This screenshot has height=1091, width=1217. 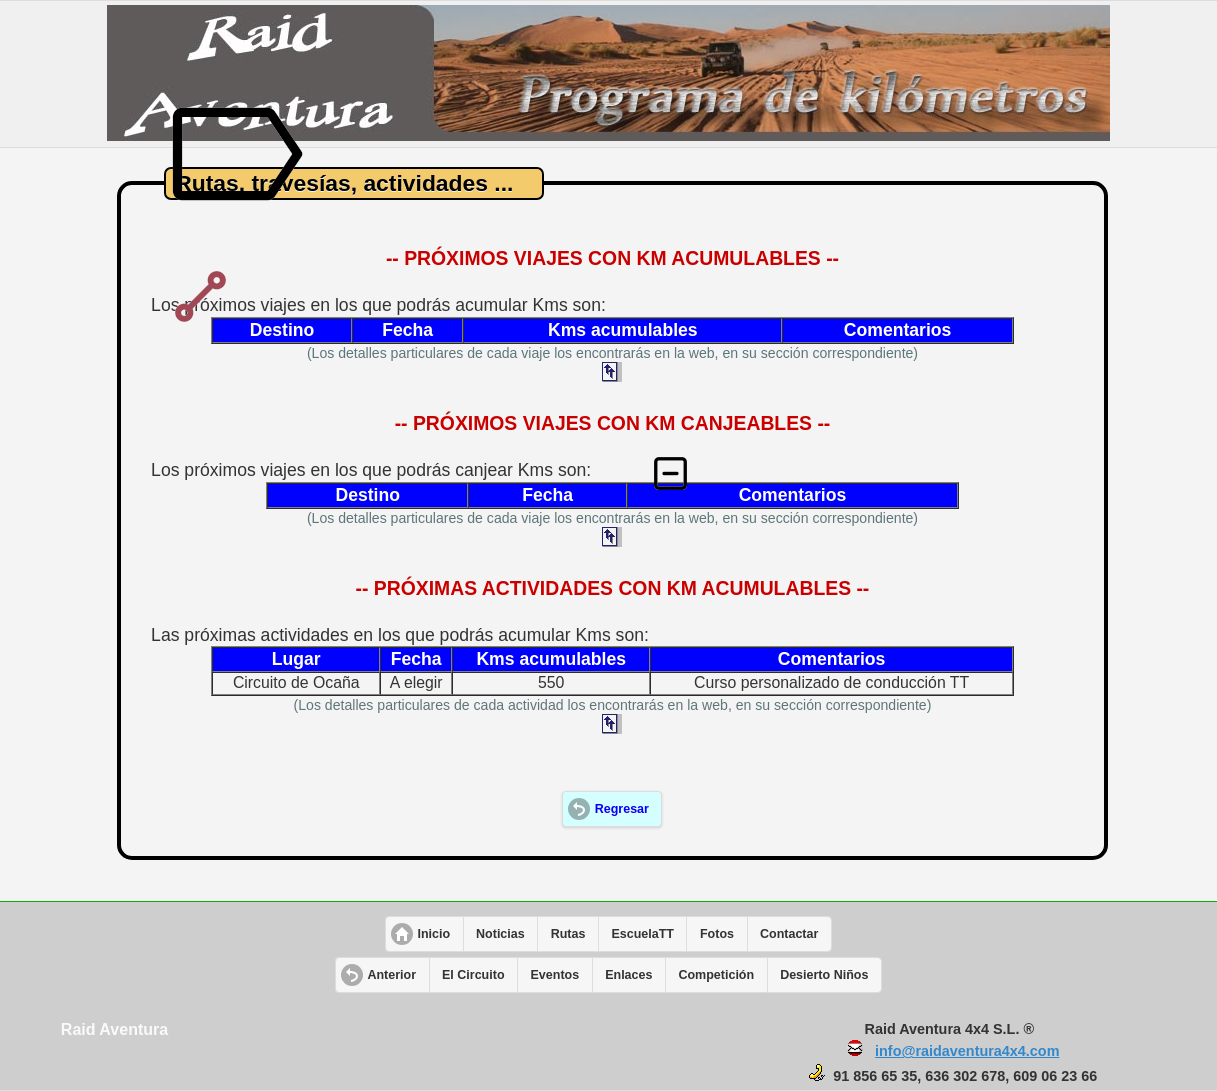 I want to click on add a tag or label to an item, so click(x=233, y=154).